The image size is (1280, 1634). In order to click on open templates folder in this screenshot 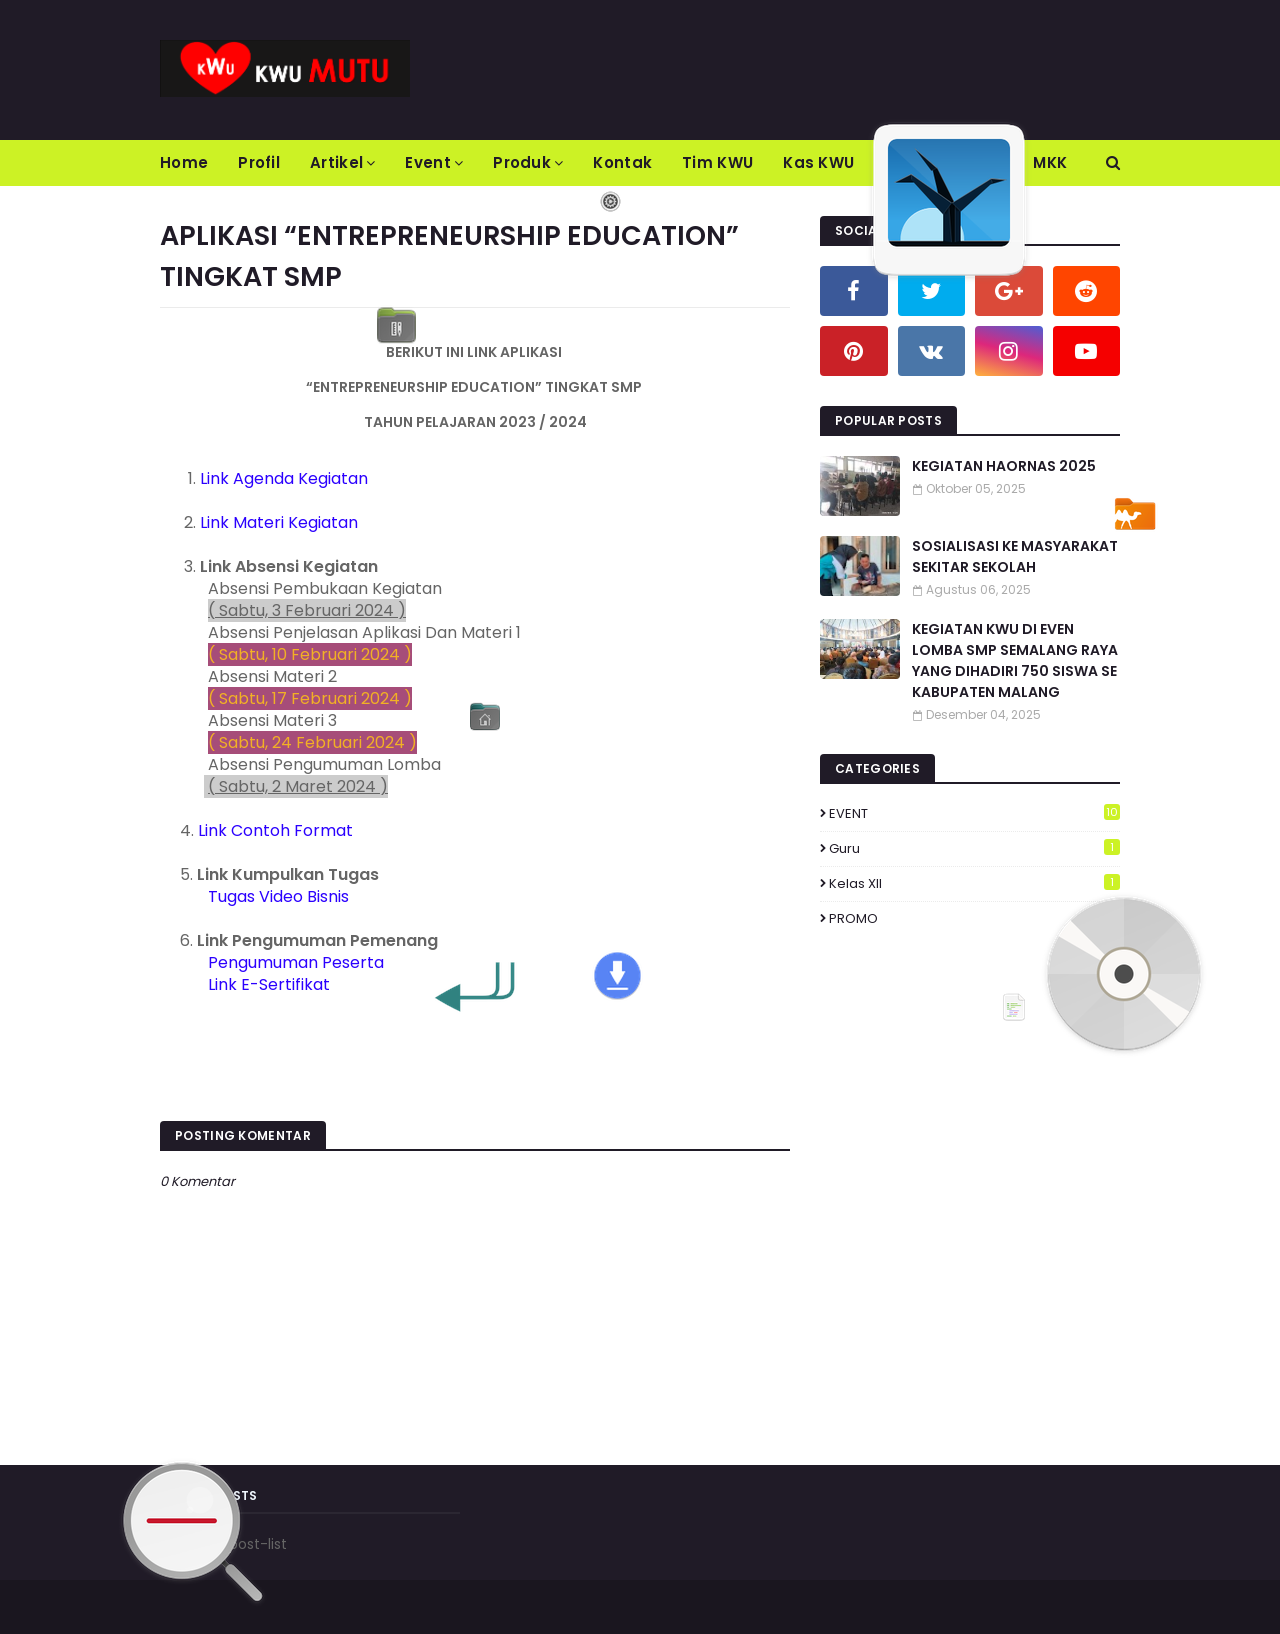, I will do `click(396, 324)`.